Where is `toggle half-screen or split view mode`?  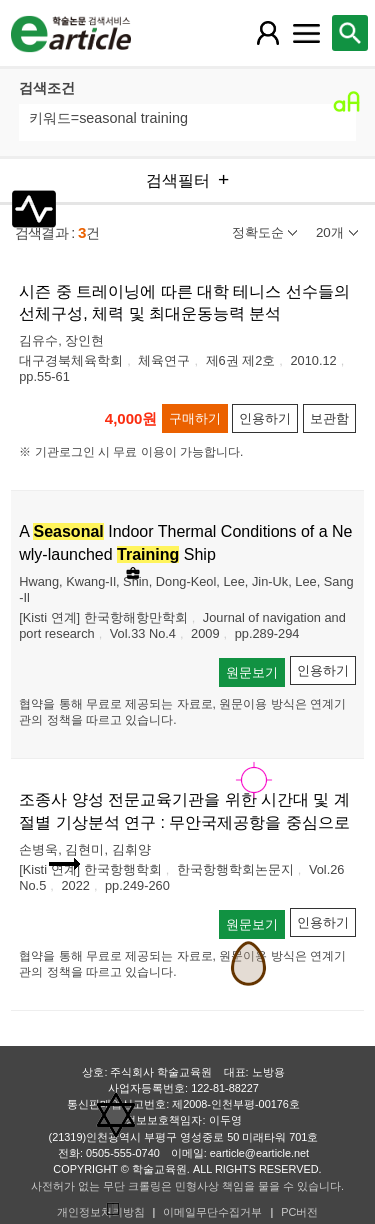
toggle half-screen or split view mode is located at coordinates (113, 1209).